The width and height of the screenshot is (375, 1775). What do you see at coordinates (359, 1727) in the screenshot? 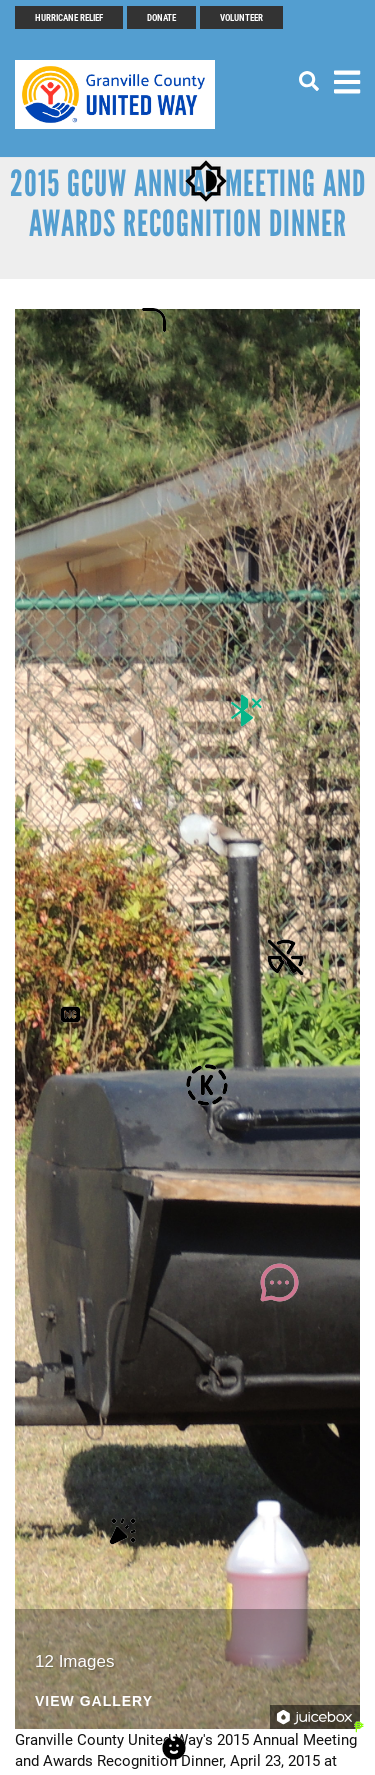
I see `indicates price or payment in philippine pesos` at bounding box center [359, 1727].